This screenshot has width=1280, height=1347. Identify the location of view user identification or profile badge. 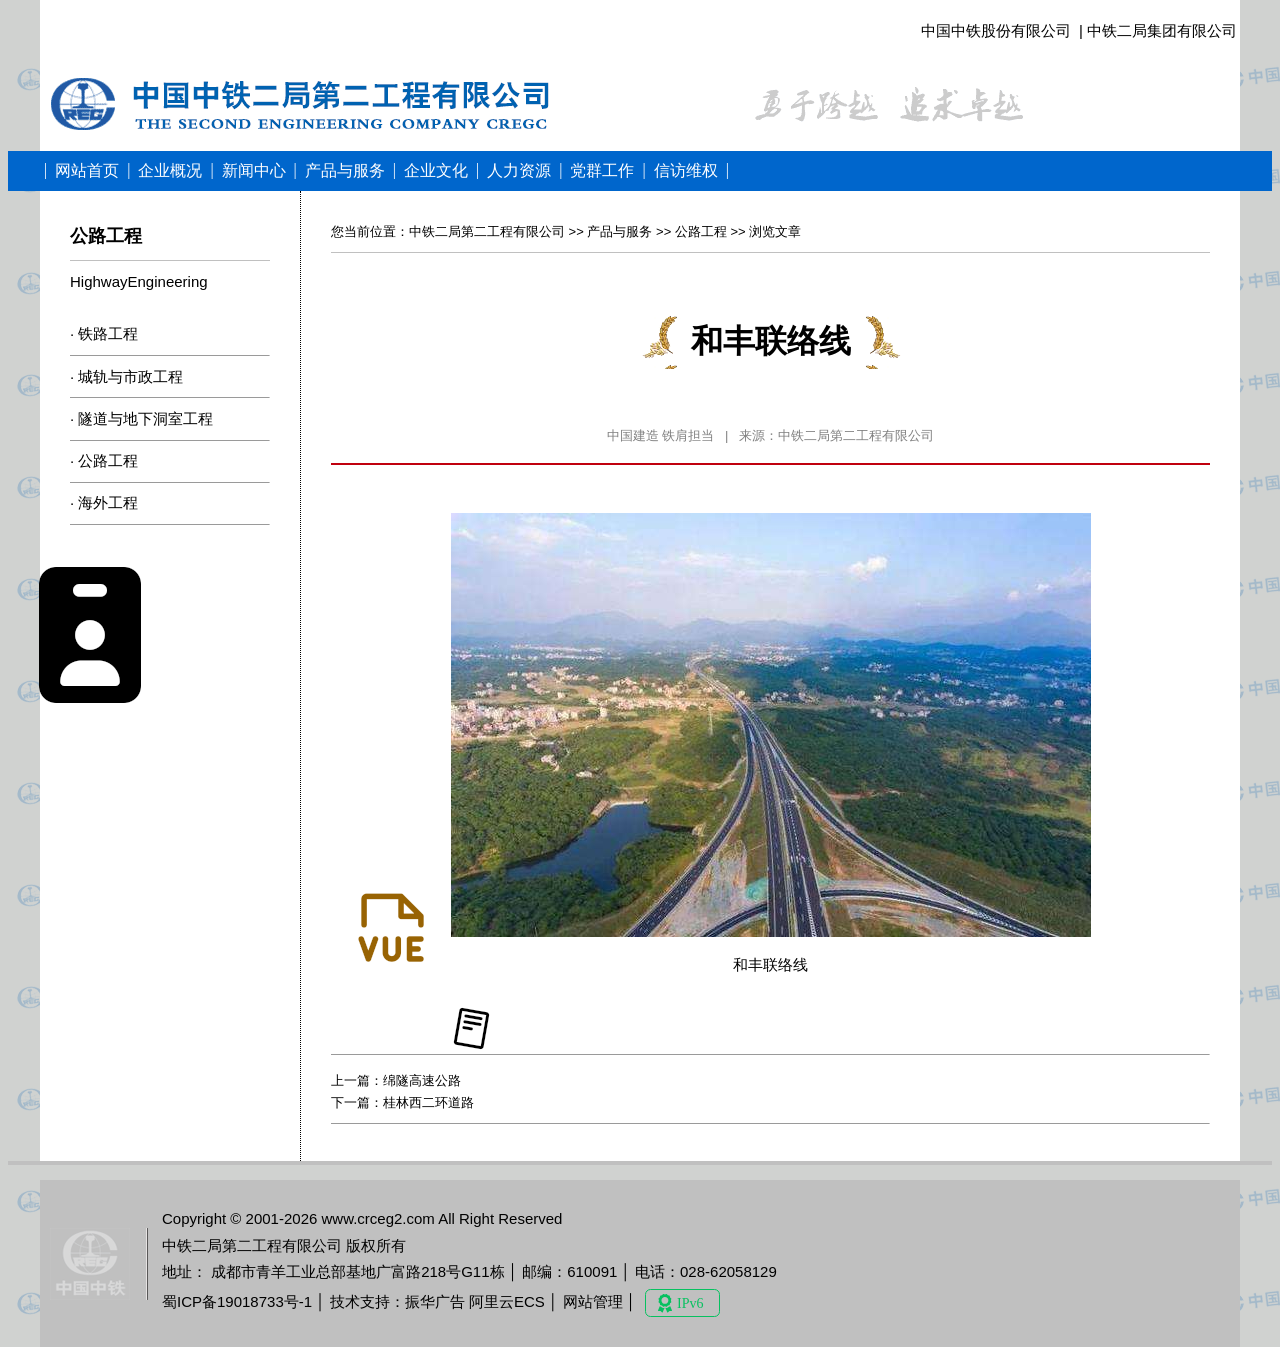
(90, 635).